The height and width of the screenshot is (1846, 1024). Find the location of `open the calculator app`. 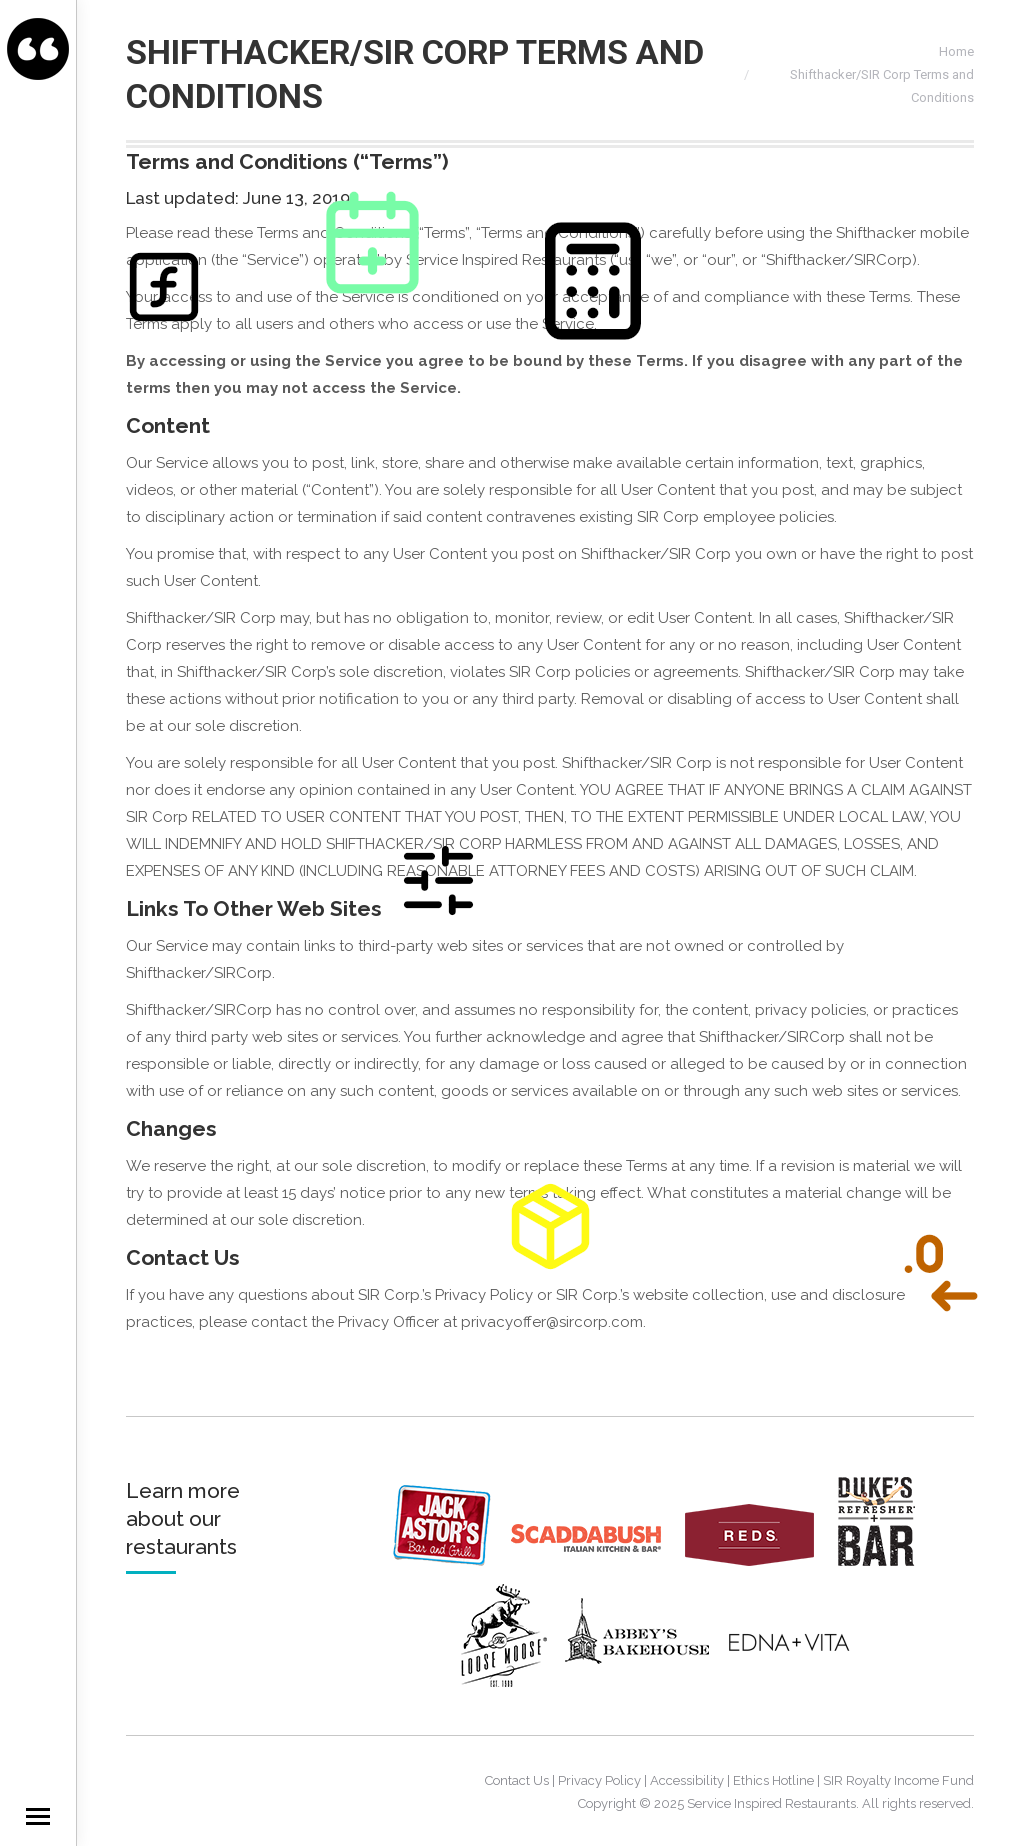

open the calculator app is located at coordinates (593, 281).